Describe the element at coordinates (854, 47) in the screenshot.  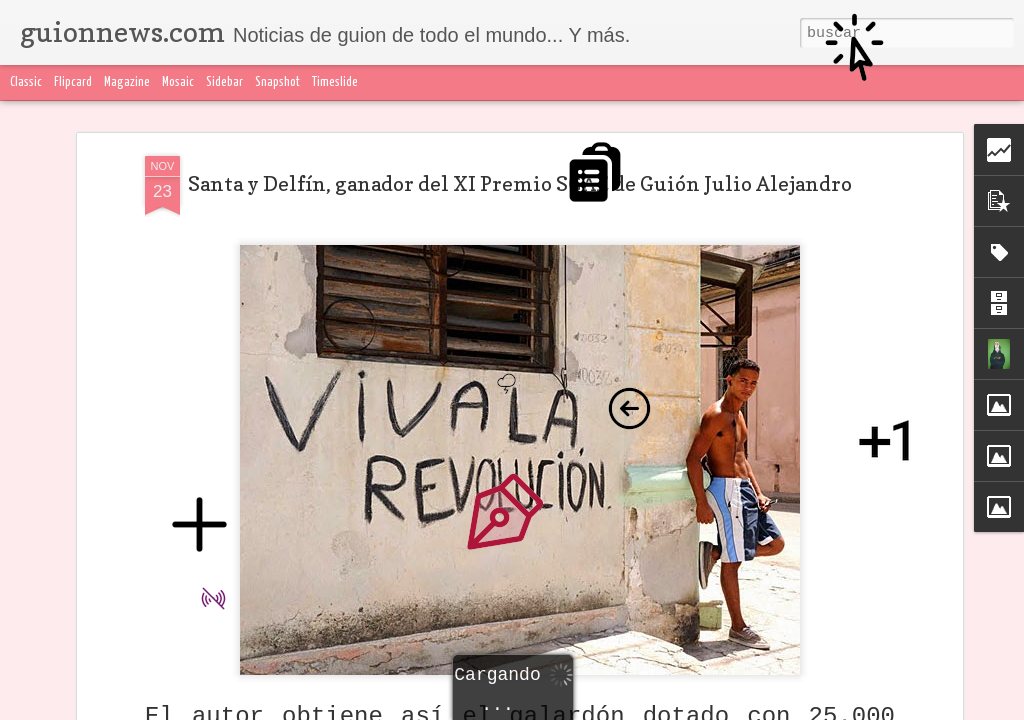
I see `click or tap interaction indicator` at that location.